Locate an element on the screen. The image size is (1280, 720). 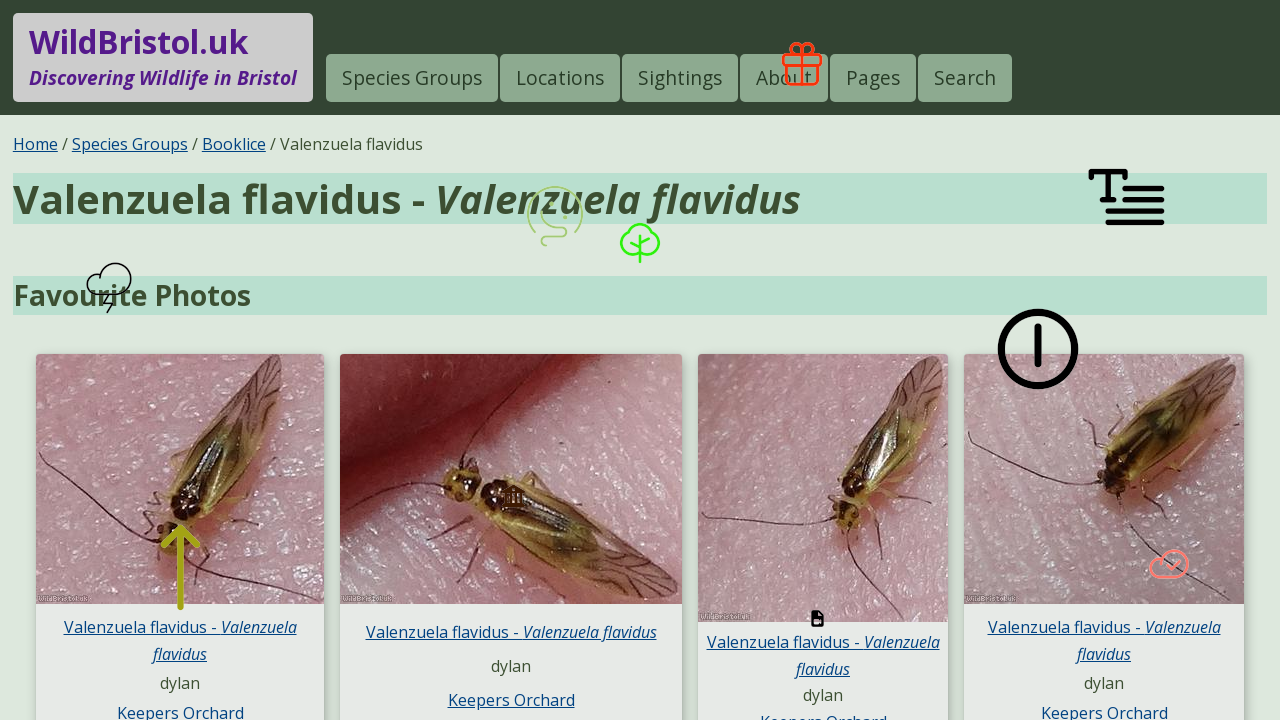
indicates overwhelmed or stressed state is located at coordinates (555, 214).